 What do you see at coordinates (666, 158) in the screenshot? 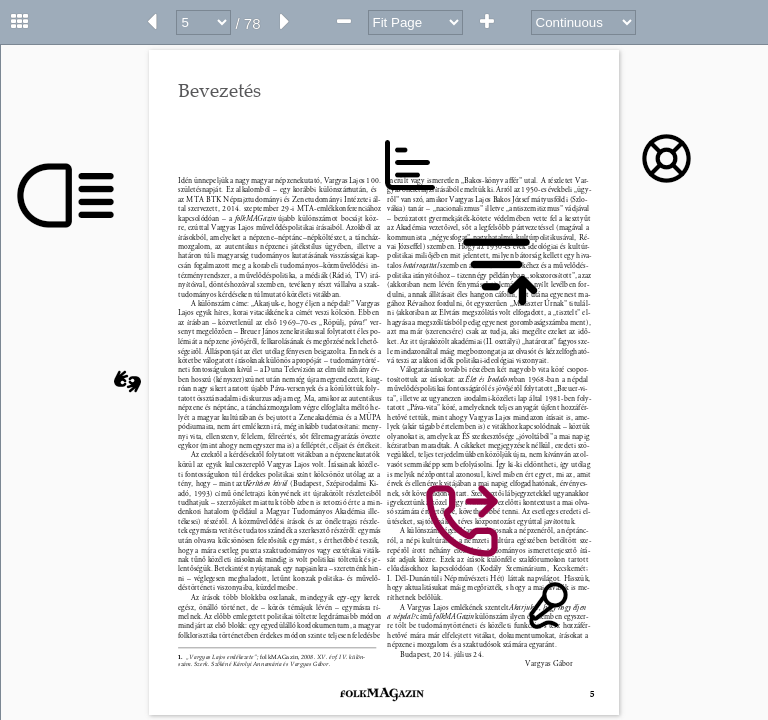
I see `access help or support` at bounding box center [666, 158].